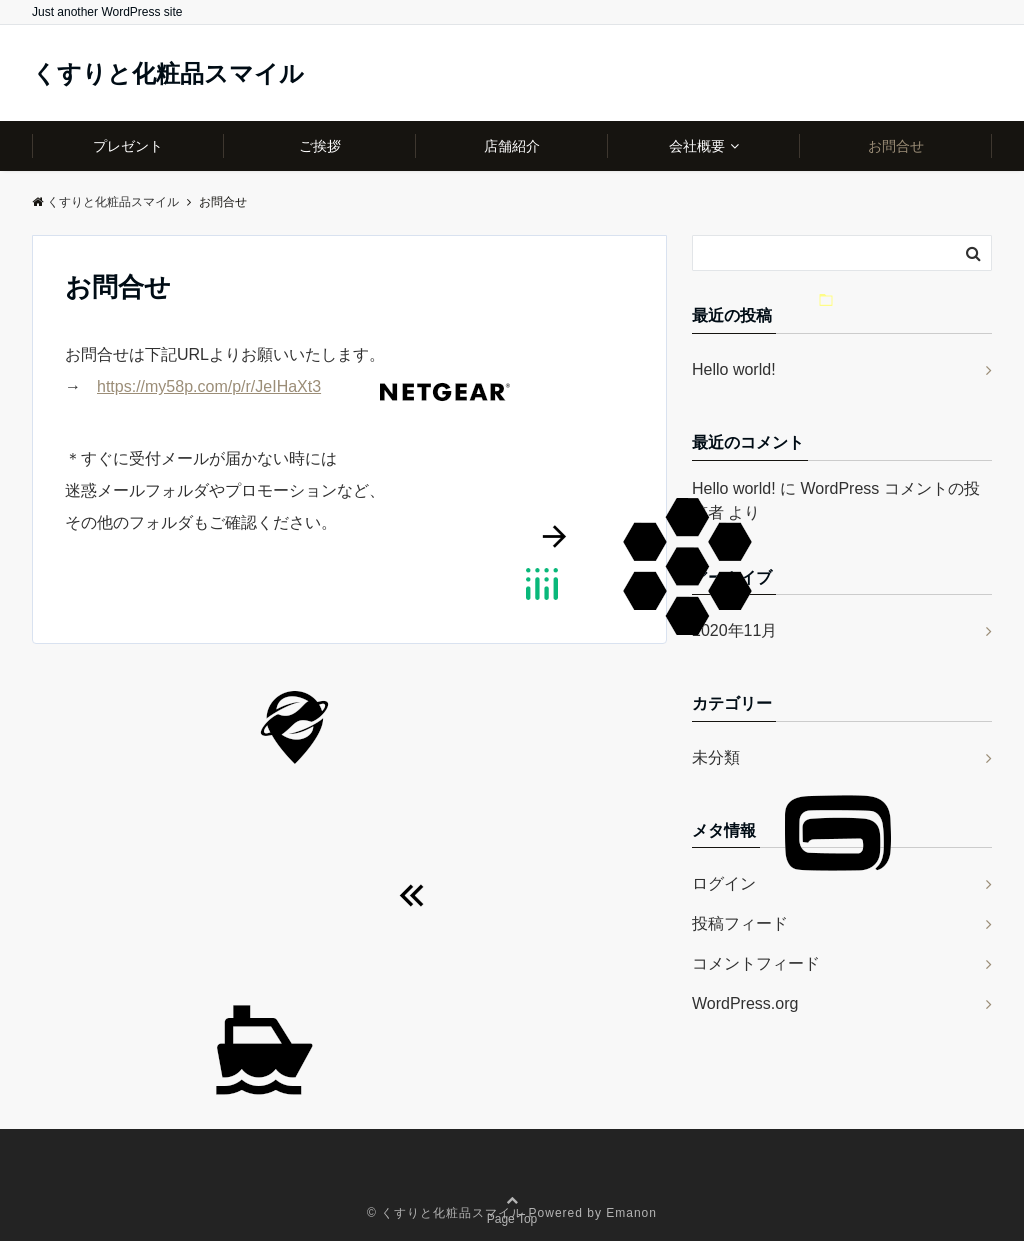 This screenshot has height=1241, width=1024. Describe the element at coordinates (554, 536) in the screenshot. I see `navigate to the next item or screen` at that location.